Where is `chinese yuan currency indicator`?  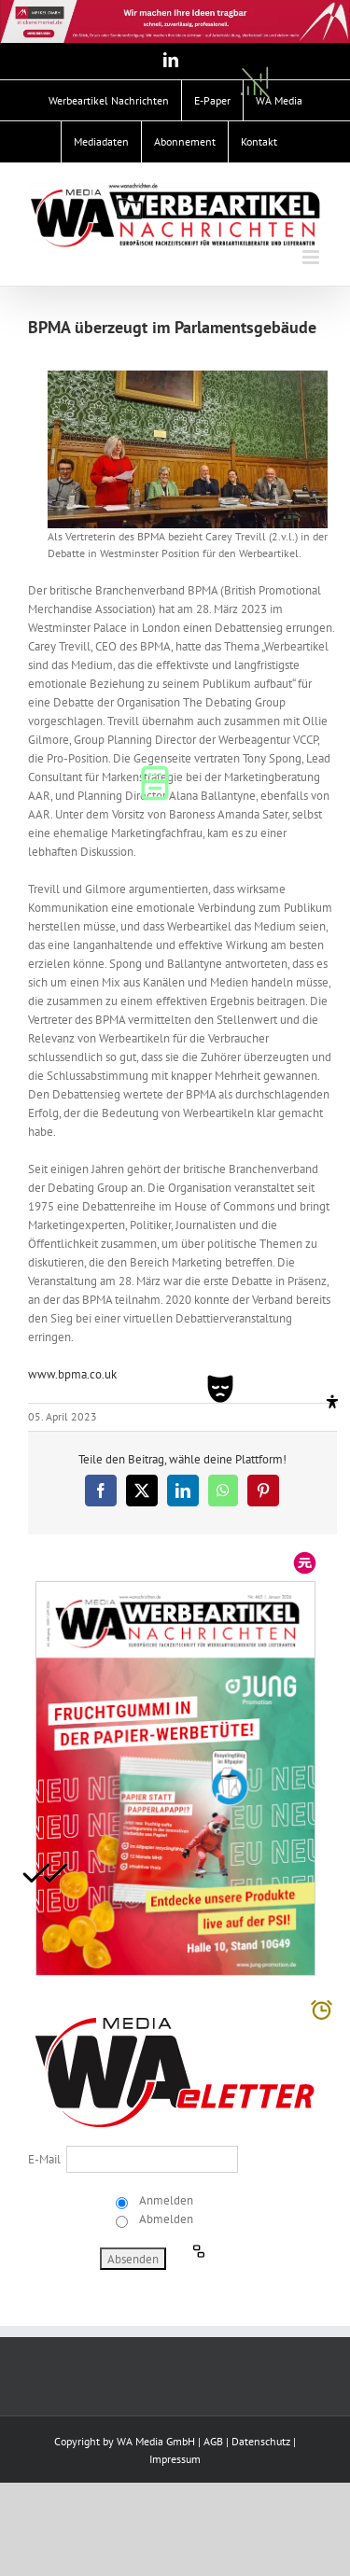
chinese yuan currency indicator is located at coordinates (304, 1563).